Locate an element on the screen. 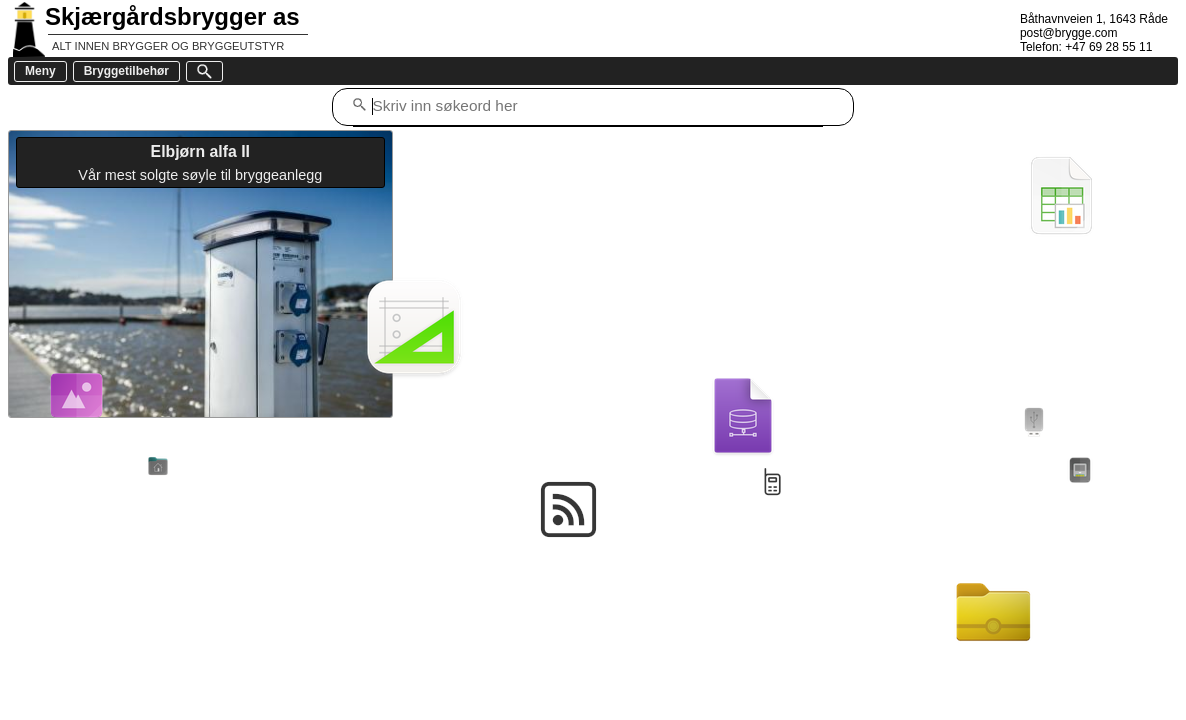  a ROM file or cartridge-based game image is located at coordinates (1080, 470).